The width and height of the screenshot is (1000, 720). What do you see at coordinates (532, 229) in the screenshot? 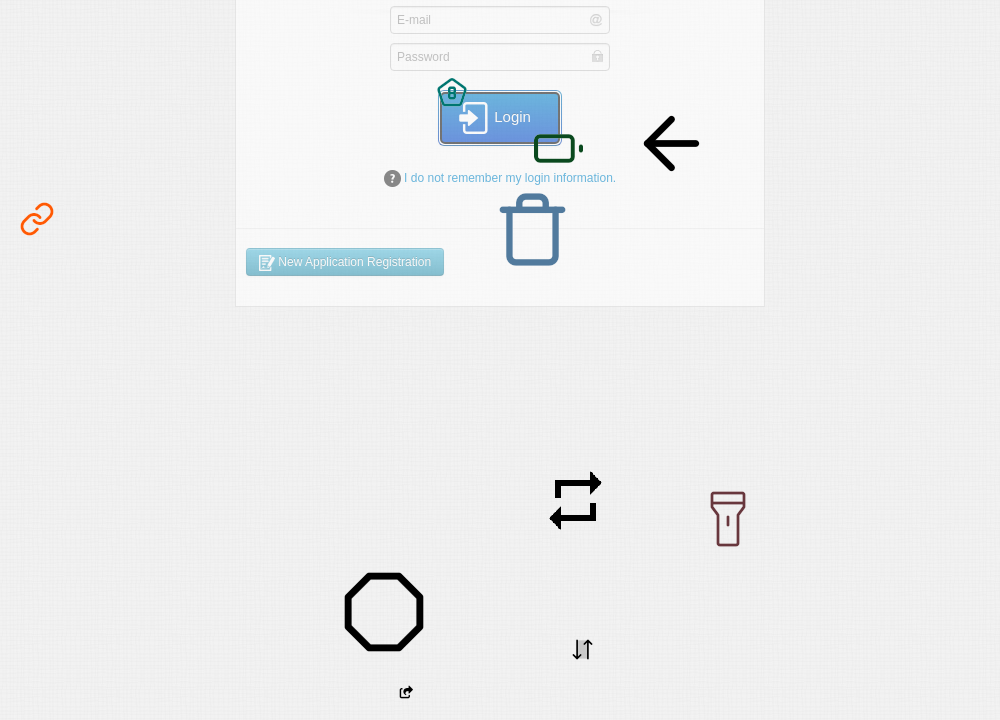
I see `delete selected item` at bounding box center [532, 229].